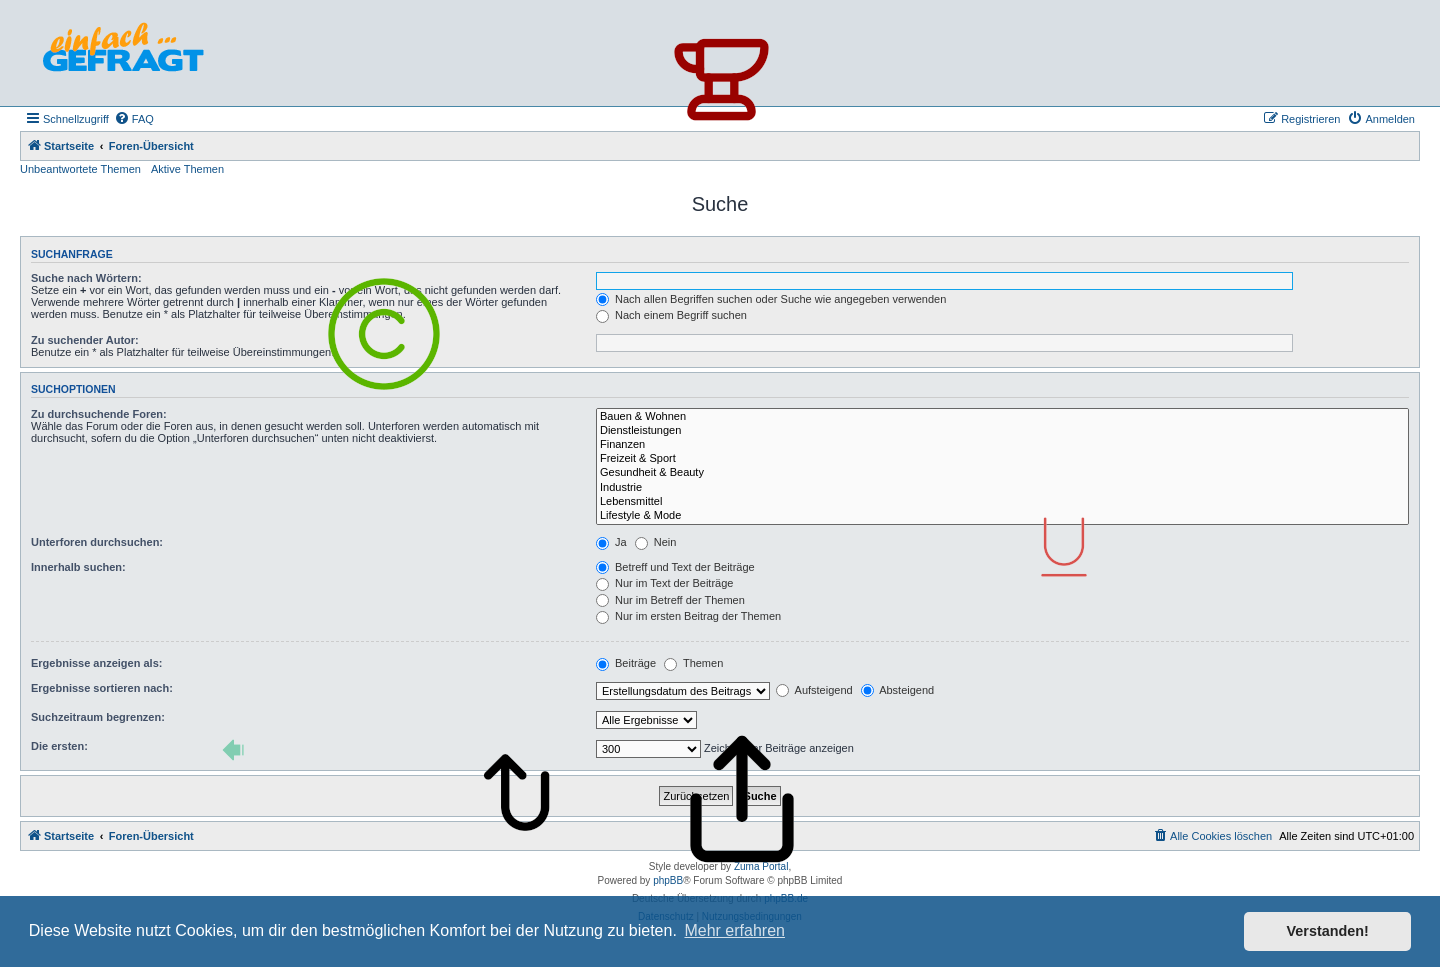 Image resolution: width=1440 pixels, height=967 pixels. What do you see at coordinates (384, 334) in the screenshot?
I see `indicates copyrighted content` at bounding box center [384, 334].